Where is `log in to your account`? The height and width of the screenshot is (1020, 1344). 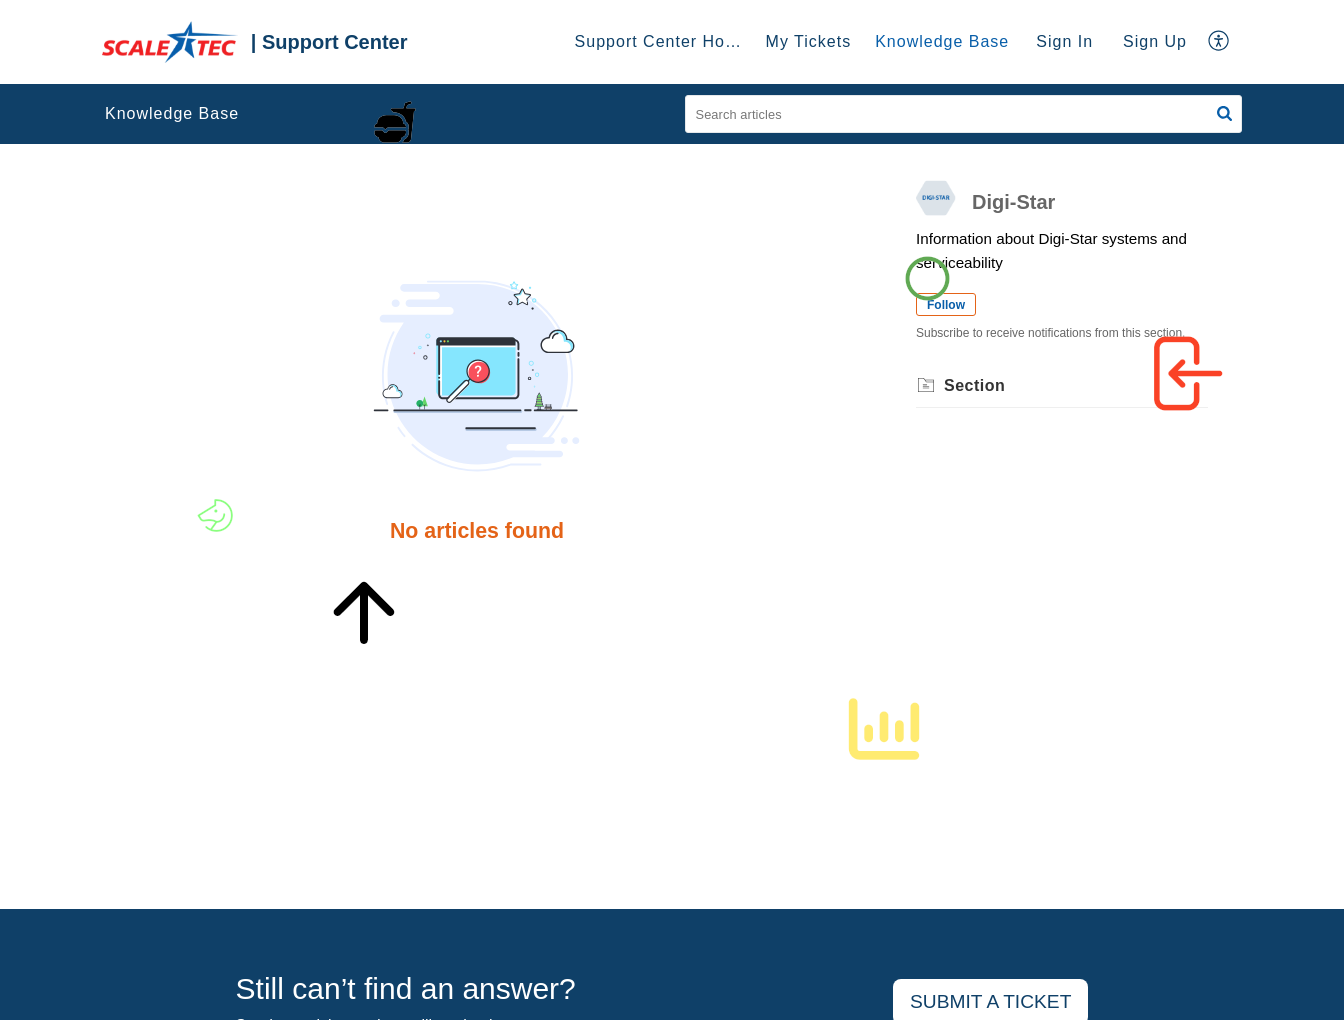
log in to your account is located at coordinates (1182, 373).